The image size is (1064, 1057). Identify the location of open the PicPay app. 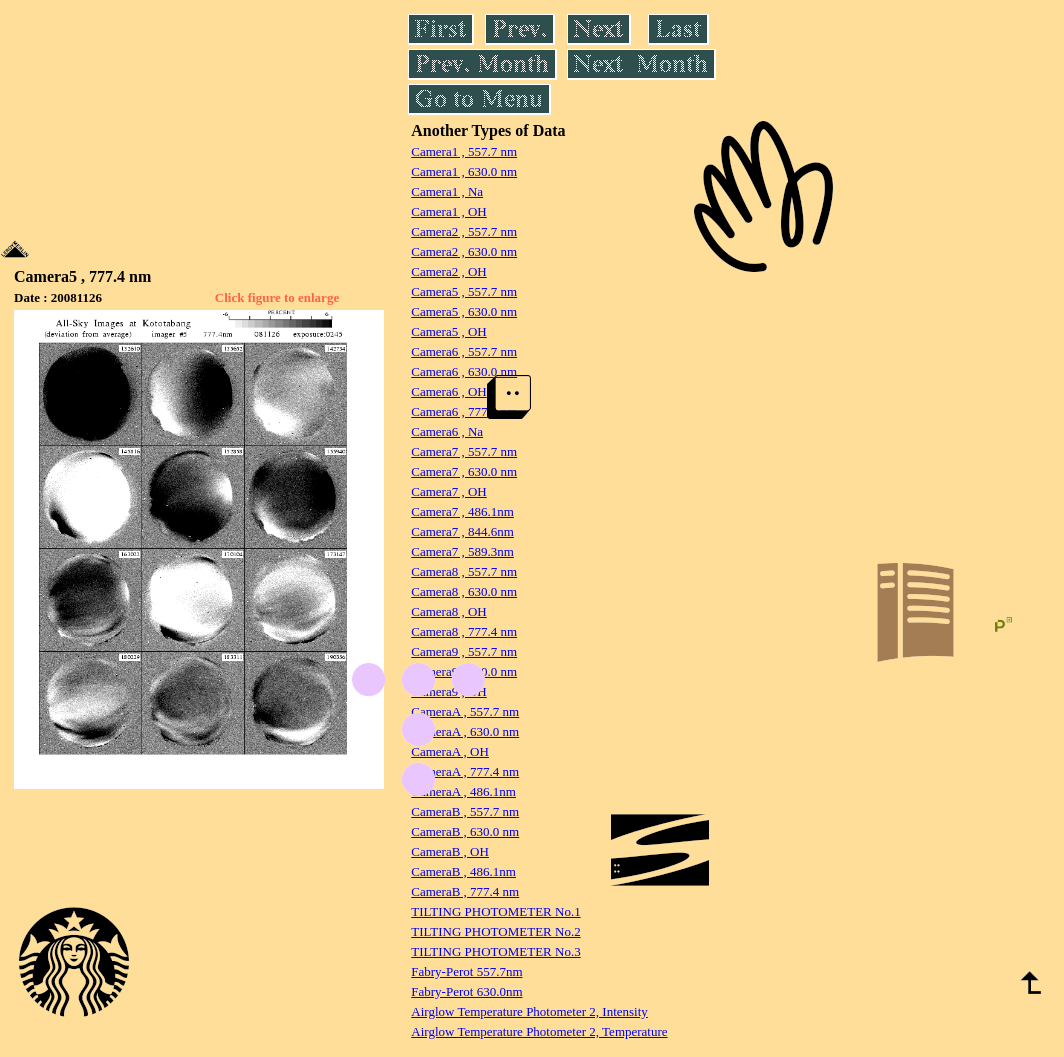
(1003, 624).